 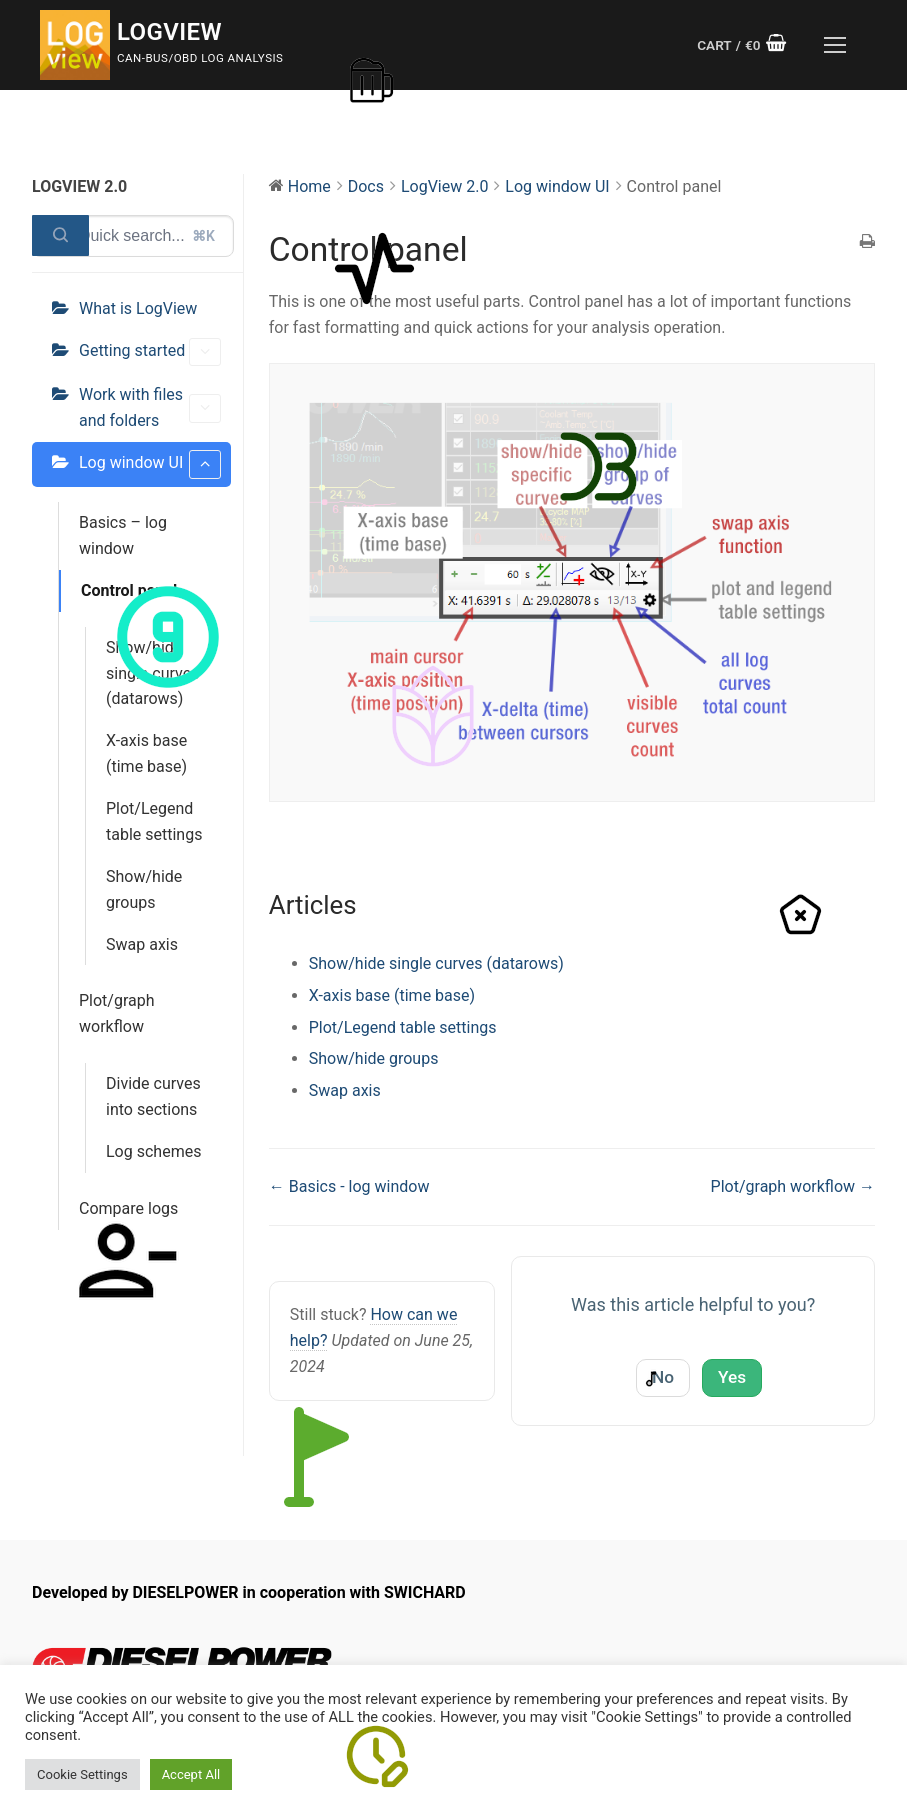 What do you see at coordinates (168, 637) in the screenshot?
I see `indicates item number 9 in a numbered list or sequence` at bounding box center [168, 637].